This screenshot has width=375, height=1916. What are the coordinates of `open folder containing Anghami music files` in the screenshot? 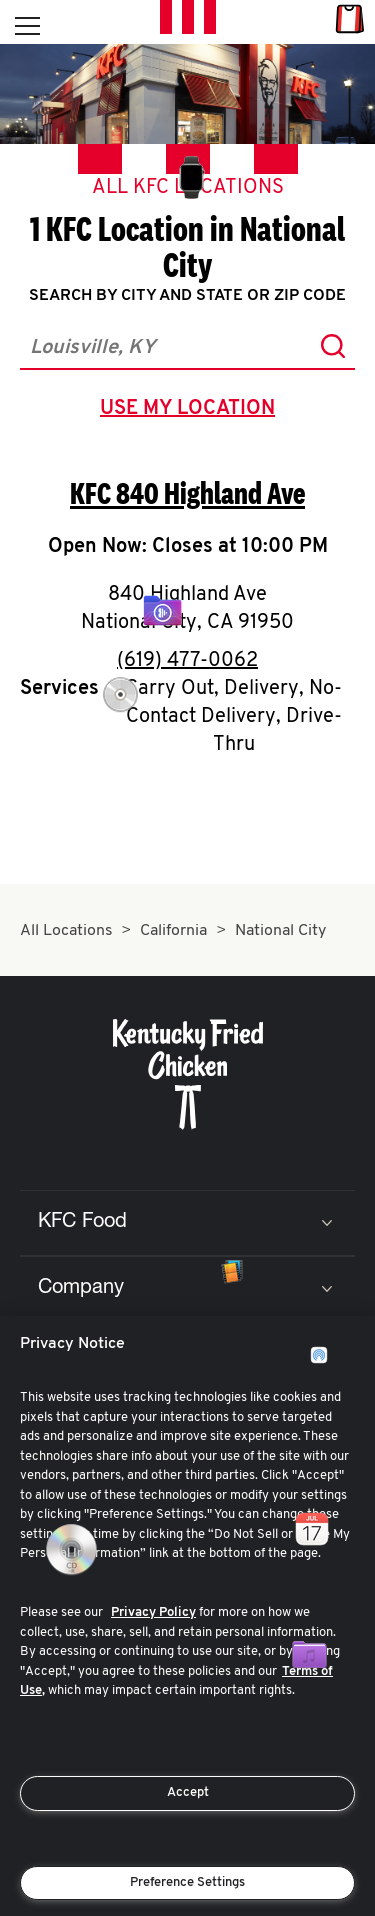 It's located at (162, 611).